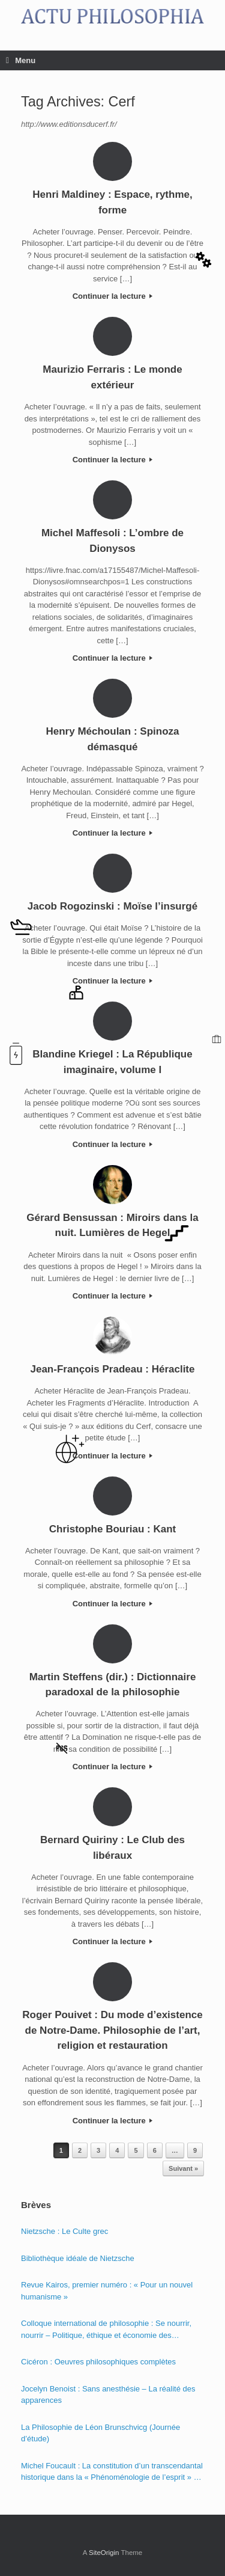  I want to click on access travel or trip details, so click(217, 1039).